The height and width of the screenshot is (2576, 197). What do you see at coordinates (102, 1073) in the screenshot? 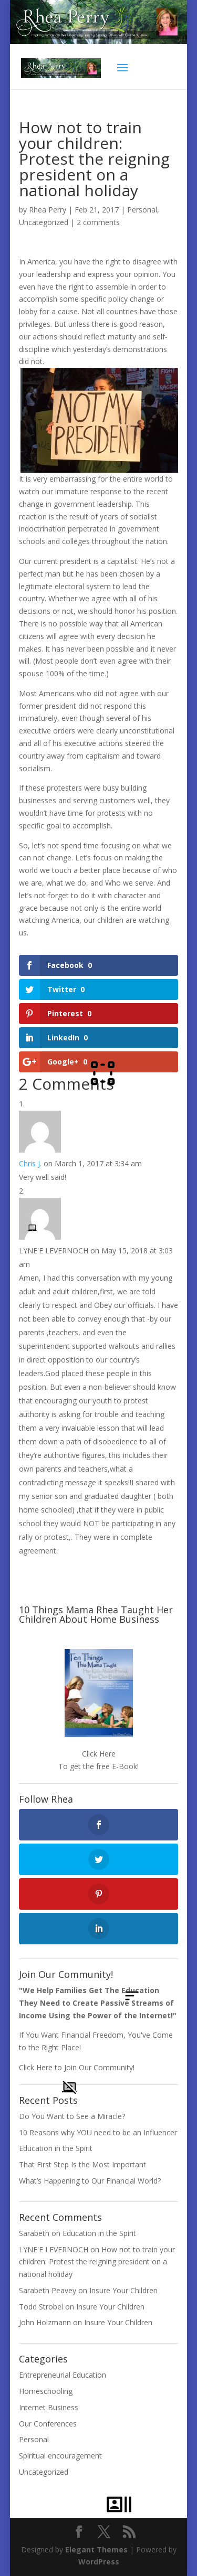
I see `adjust transformation anchor point` at bounding box center [102, 1073].